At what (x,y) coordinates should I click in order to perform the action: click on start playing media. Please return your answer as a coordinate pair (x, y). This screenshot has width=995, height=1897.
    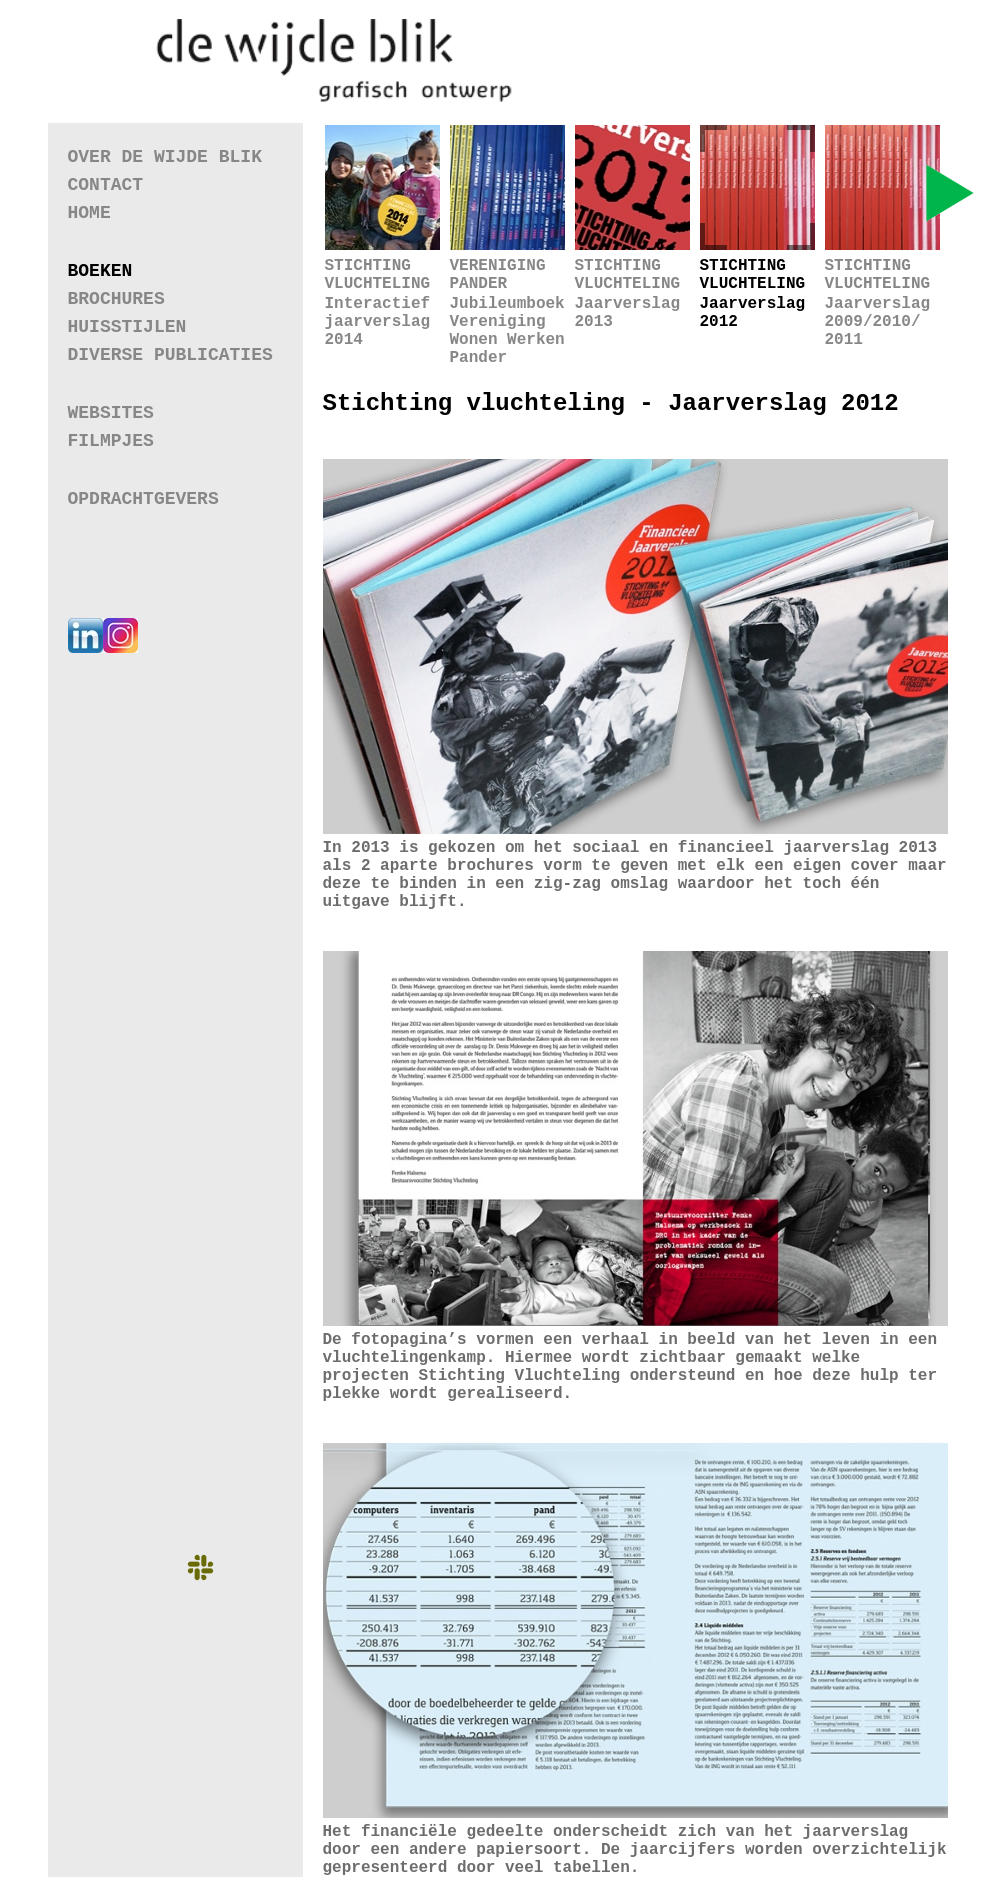
    Looking at the image, I should click on (950, 193).